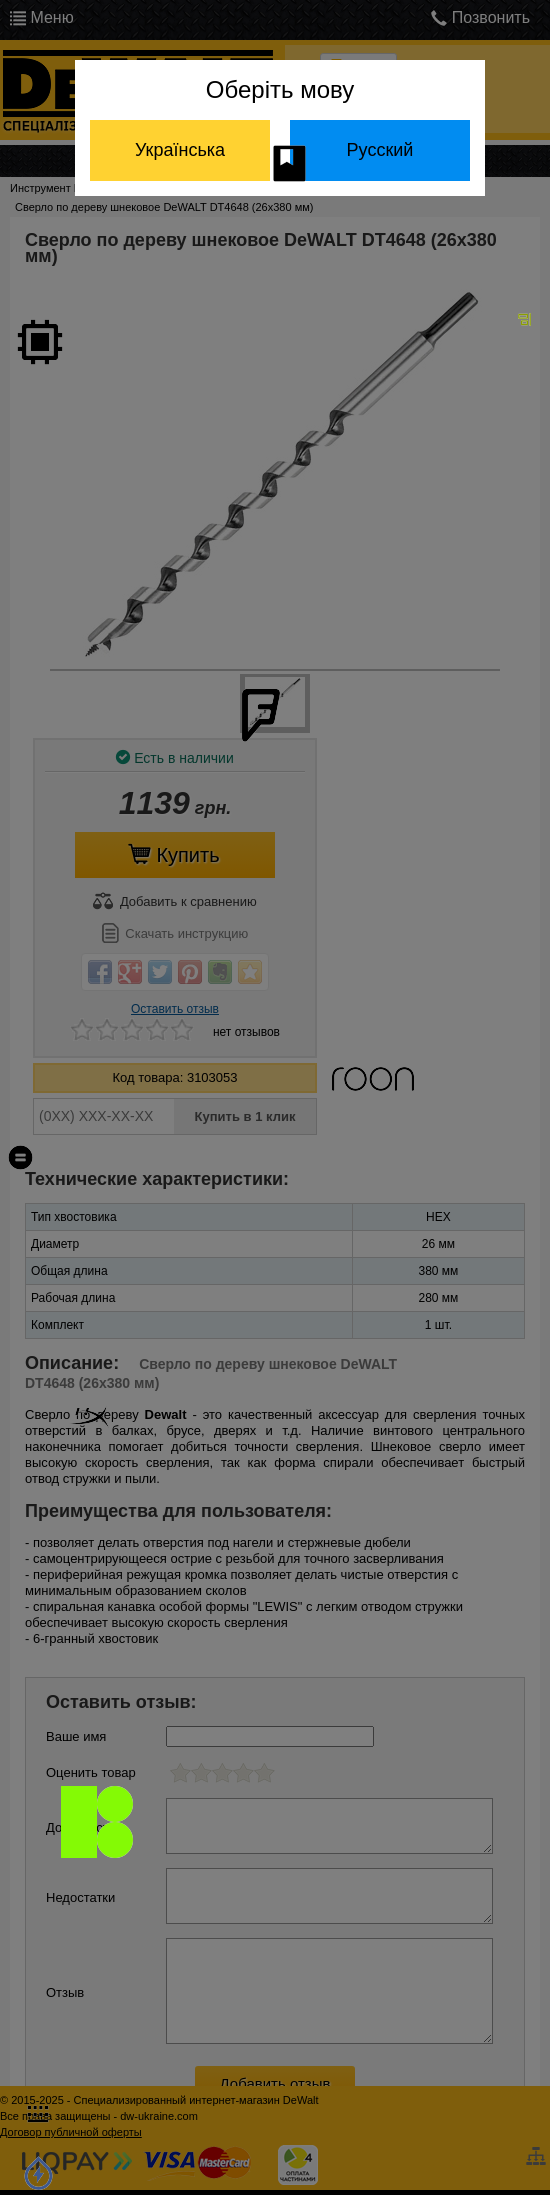  Describe the element at coordinates (261, 715) in the screenshot. I see `open foursquare app` at that location.